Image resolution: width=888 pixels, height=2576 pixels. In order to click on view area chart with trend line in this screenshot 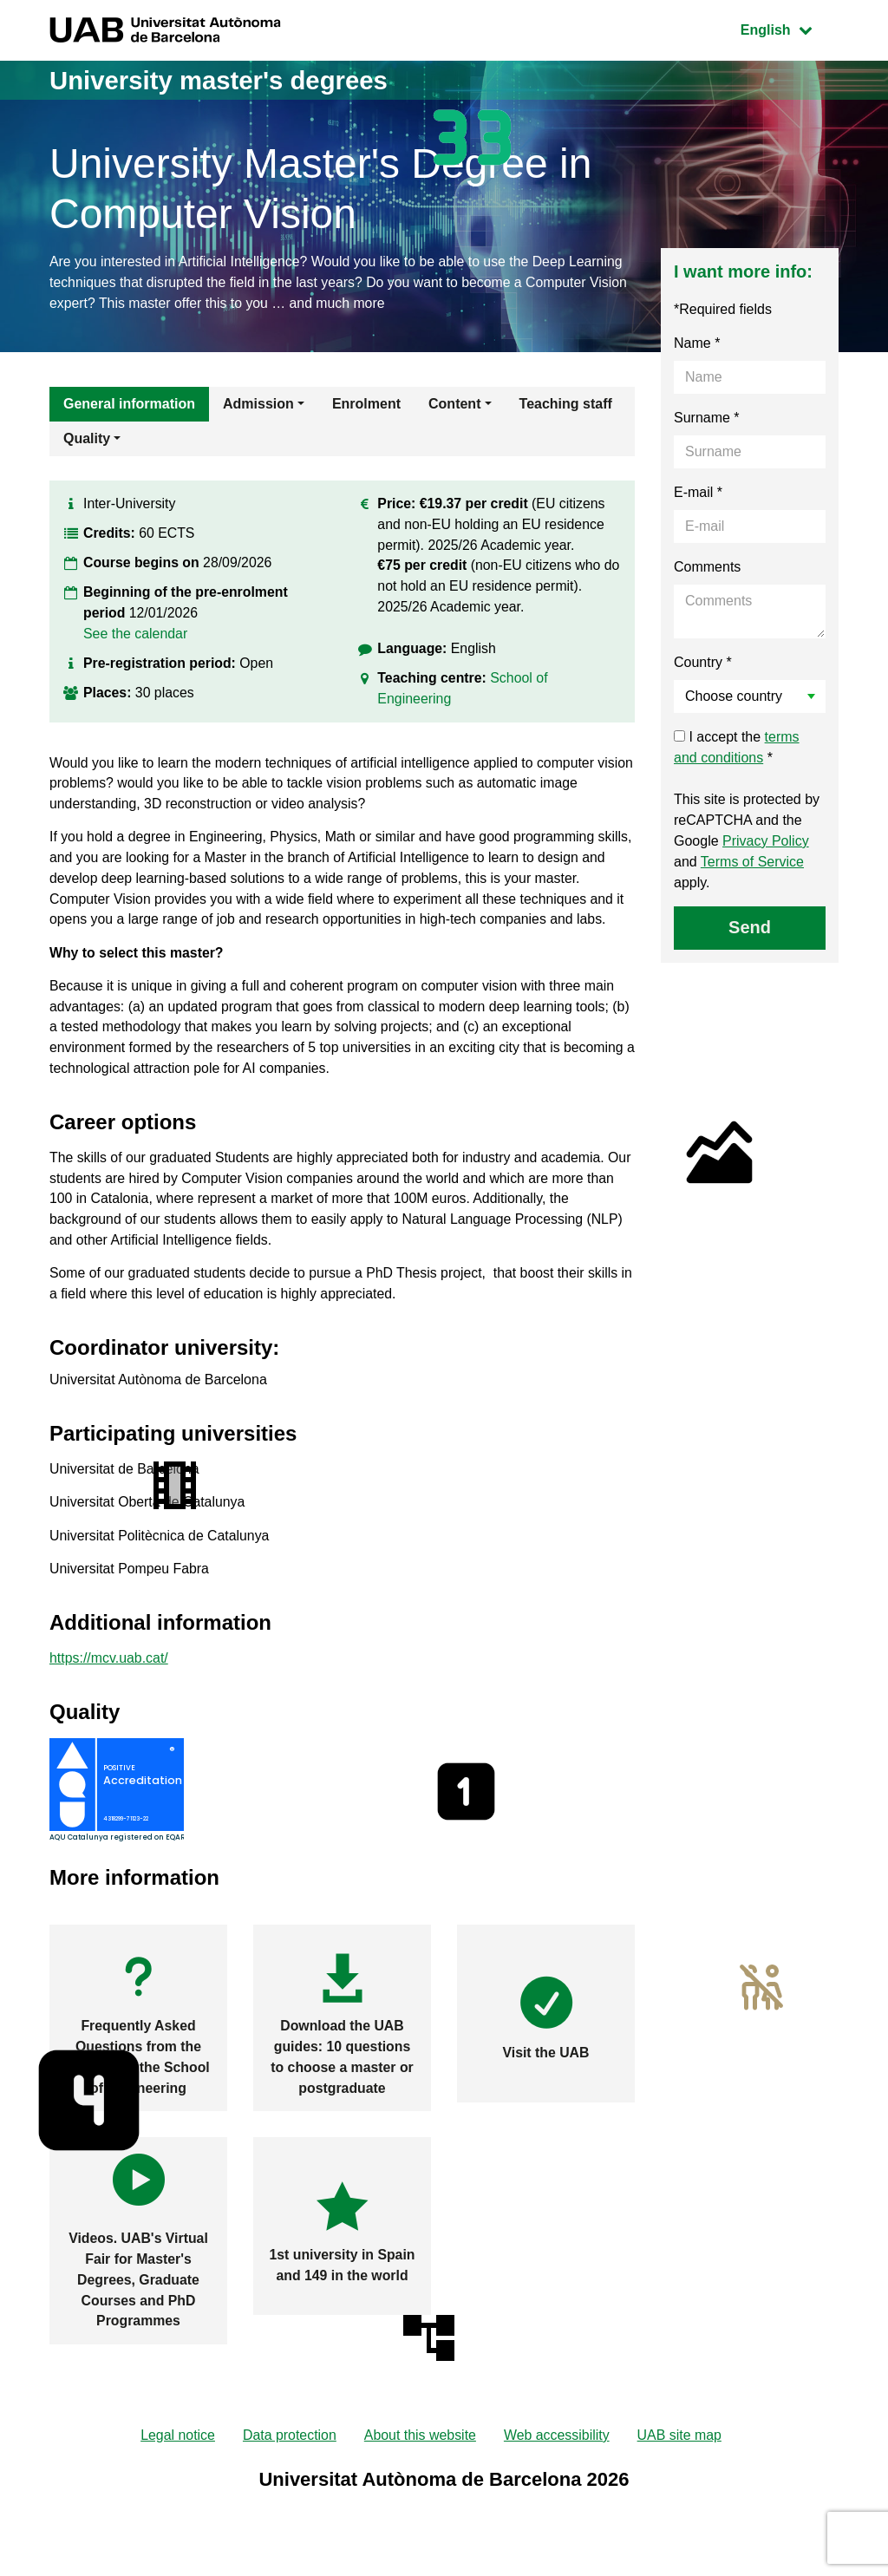, I will do `click(719, 1154)`.